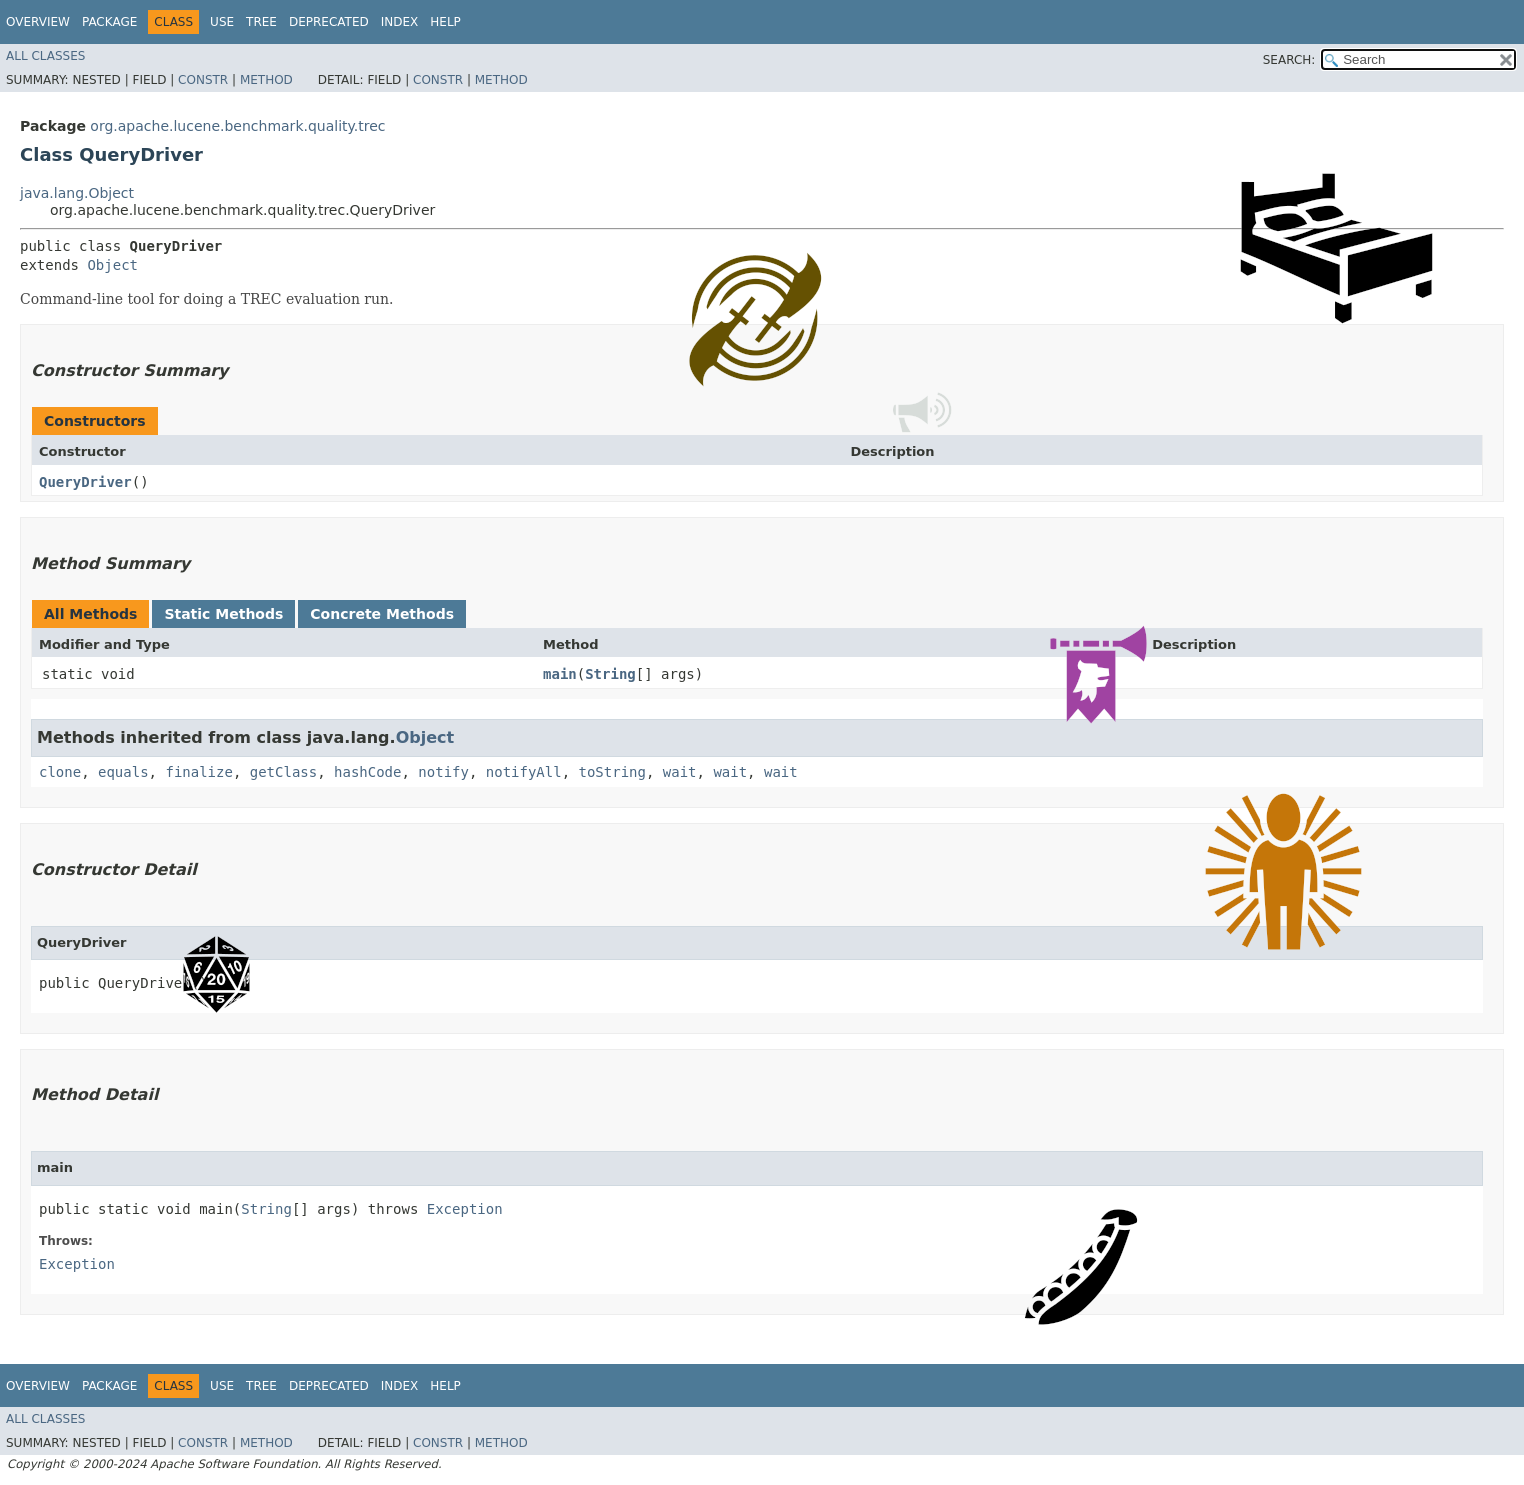 Image resolution: width=1524 pixels, height=1485 pixels. I want to click on announce a new achievement or milestone, so click(1098, 674).